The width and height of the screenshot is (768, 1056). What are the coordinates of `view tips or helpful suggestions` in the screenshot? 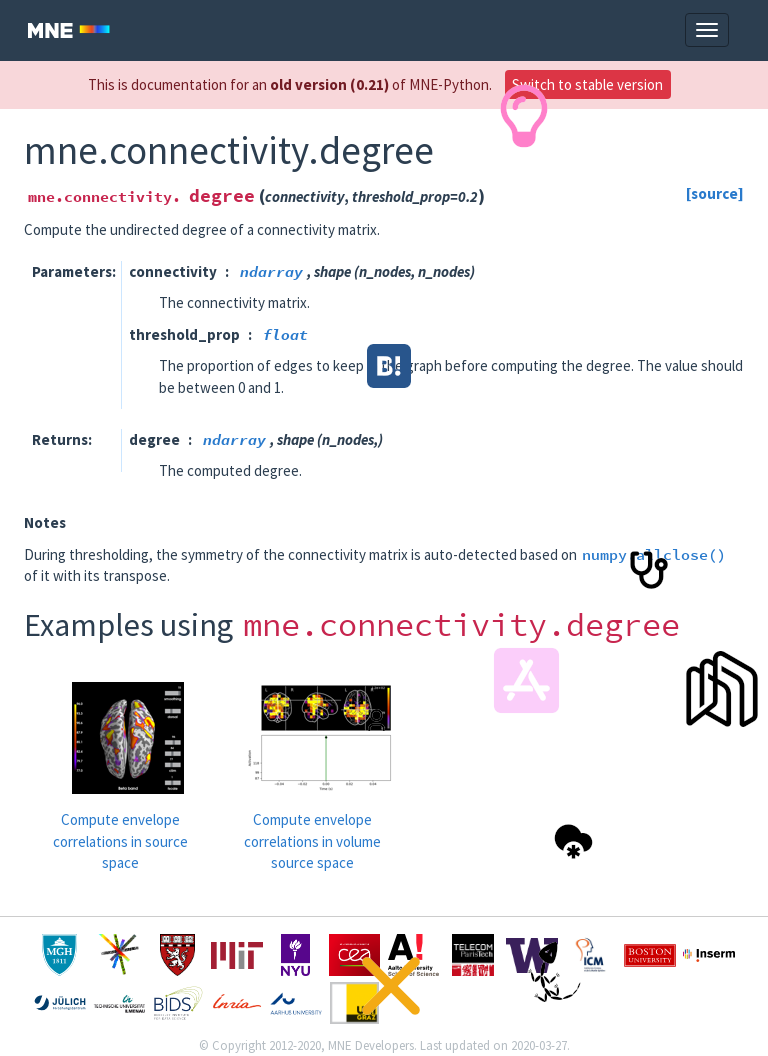 It's located at (524, 116).